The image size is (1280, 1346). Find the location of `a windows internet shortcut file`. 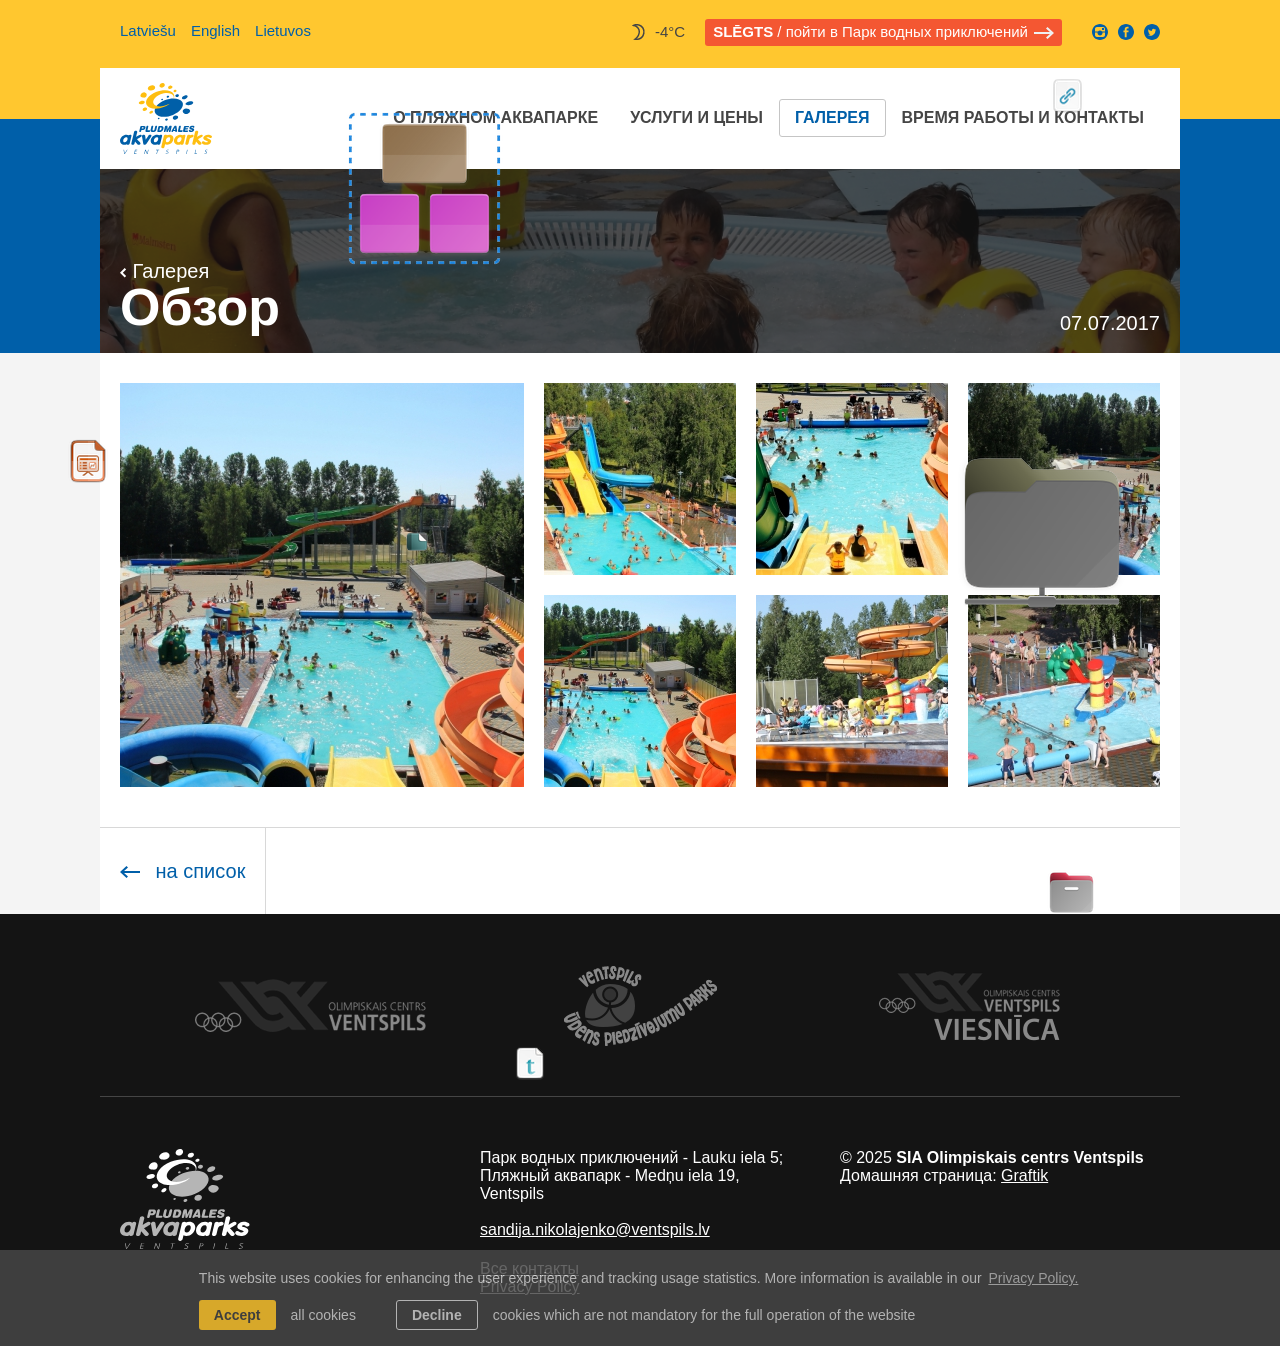

a windows internet shortcut file is located at coordinates (1067, 95).